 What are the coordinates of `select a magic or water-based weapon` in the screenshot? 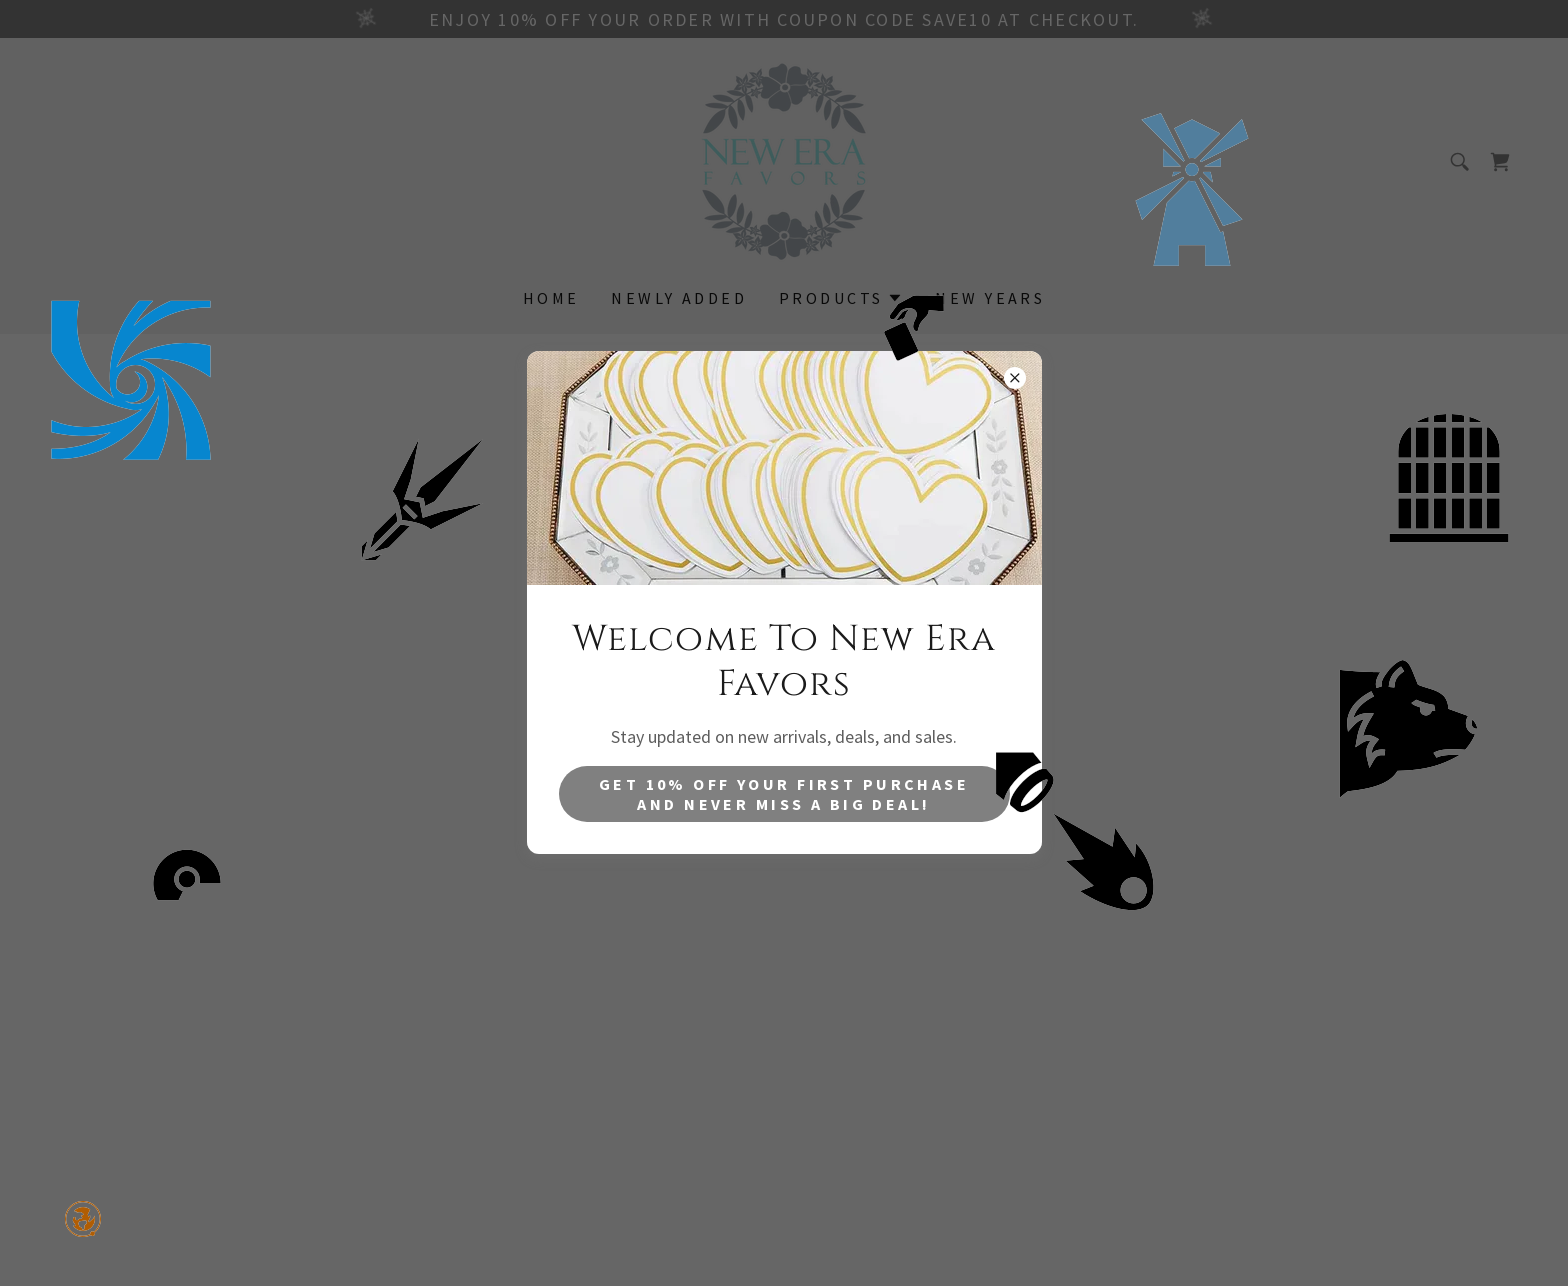 It's located at (422, 499).